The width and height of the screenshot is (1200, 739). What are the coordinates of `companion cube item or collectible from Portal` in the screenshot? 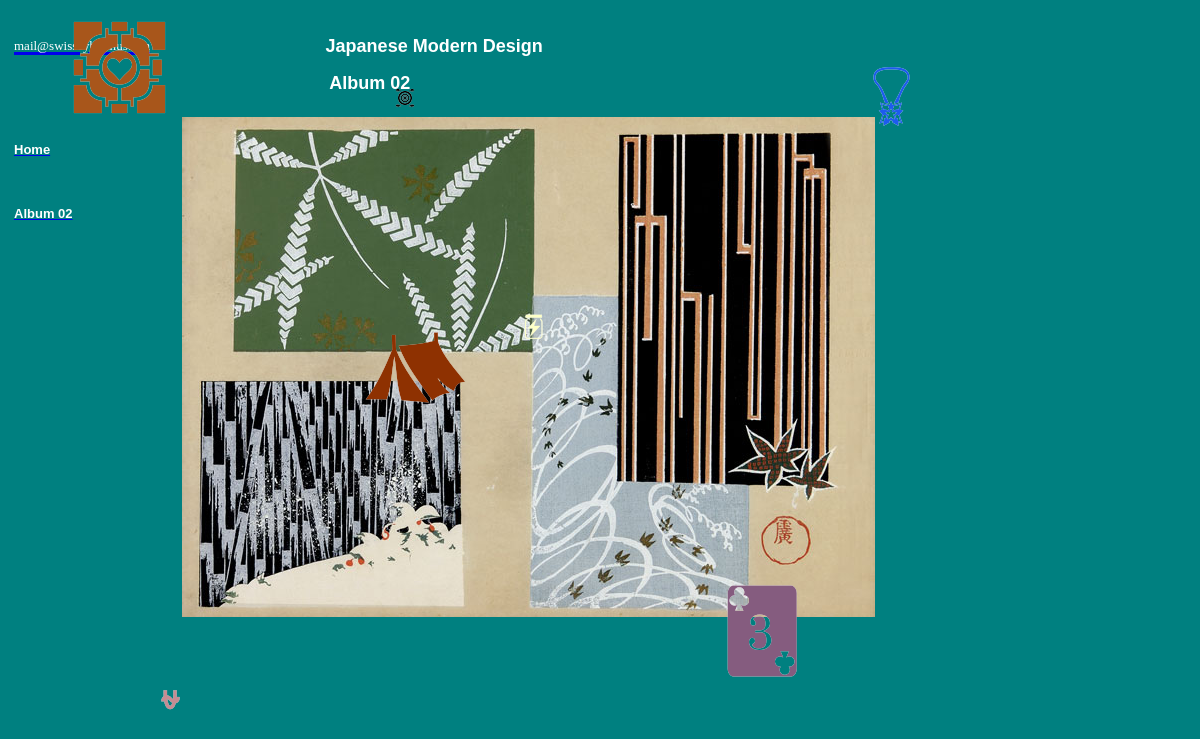 It's located at (119, 67).